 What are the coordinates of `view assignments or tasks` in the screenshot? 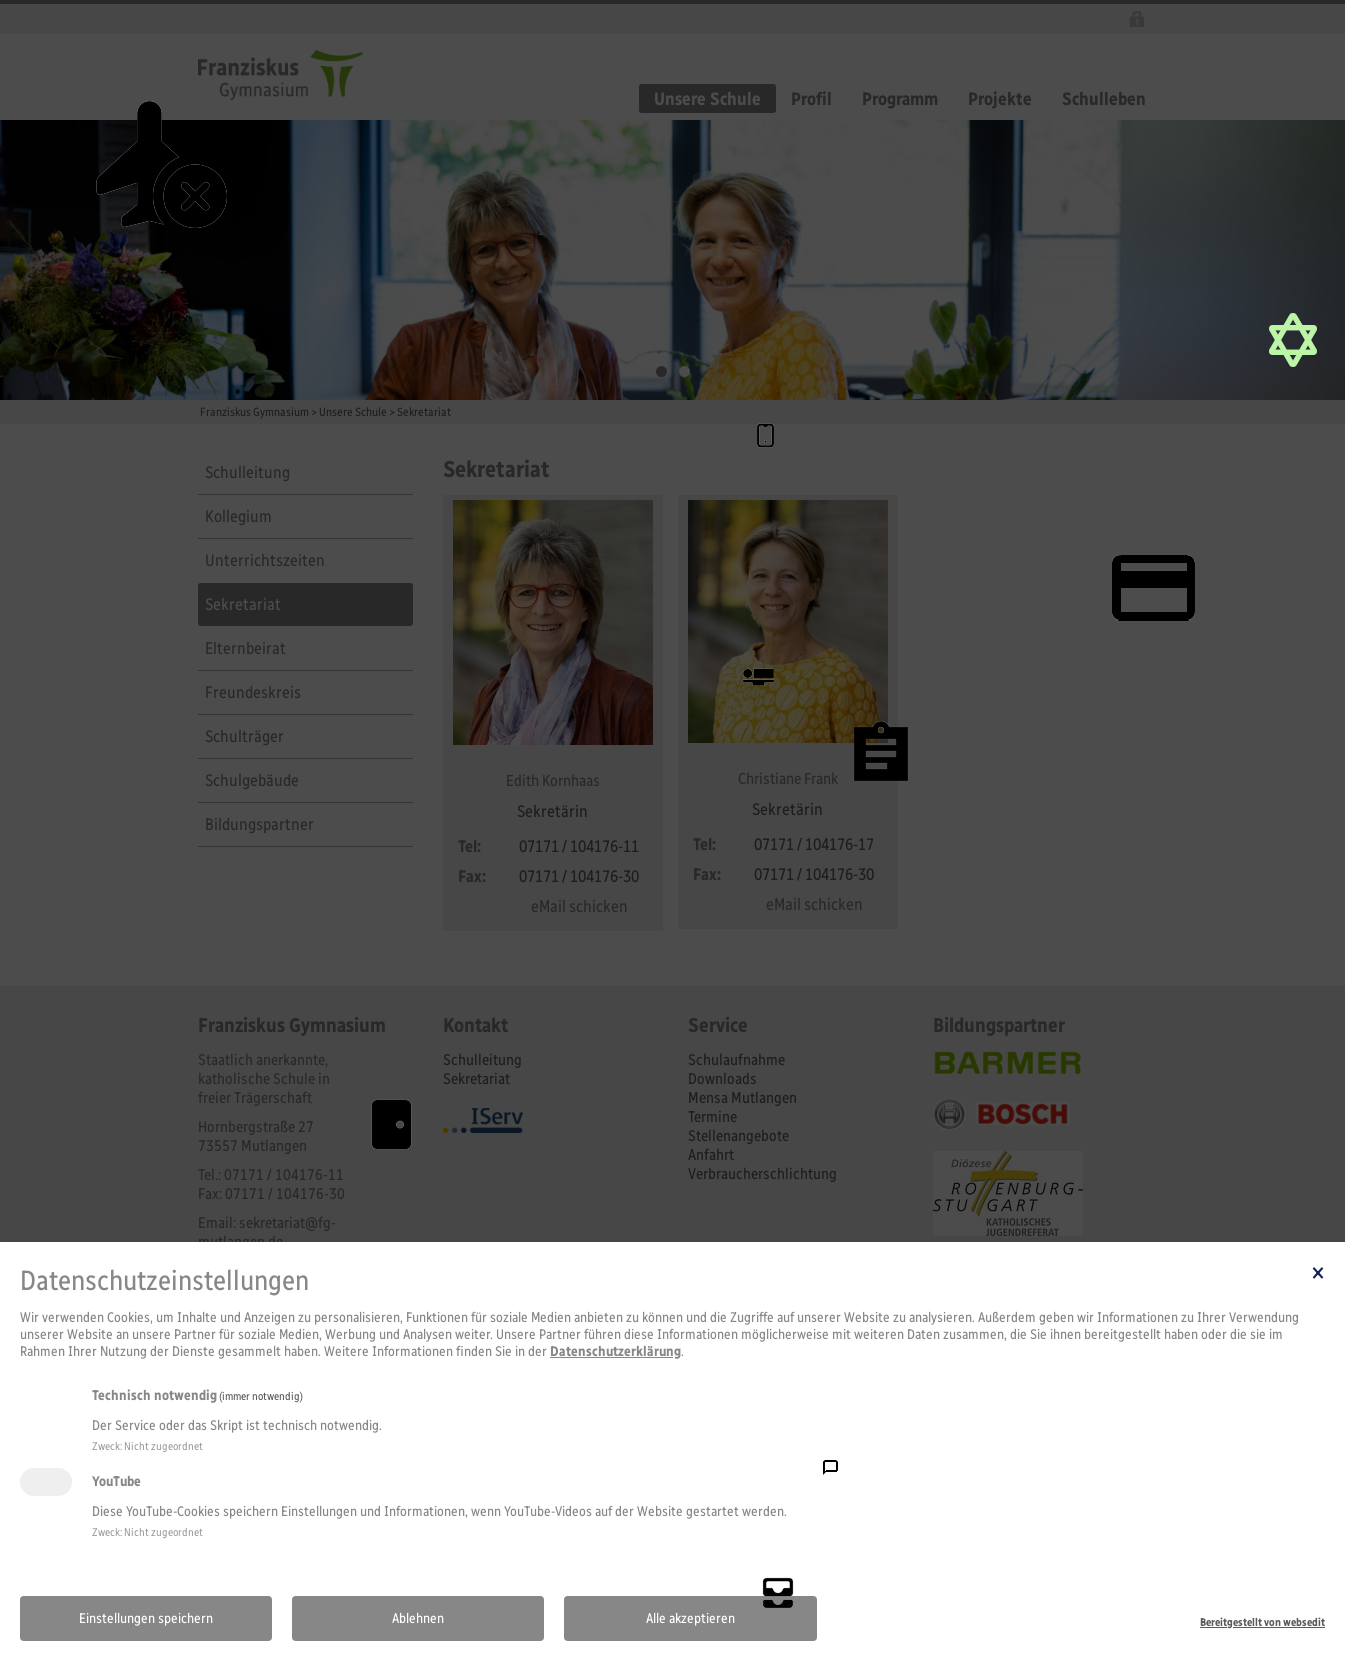 It's located at (881, 754).